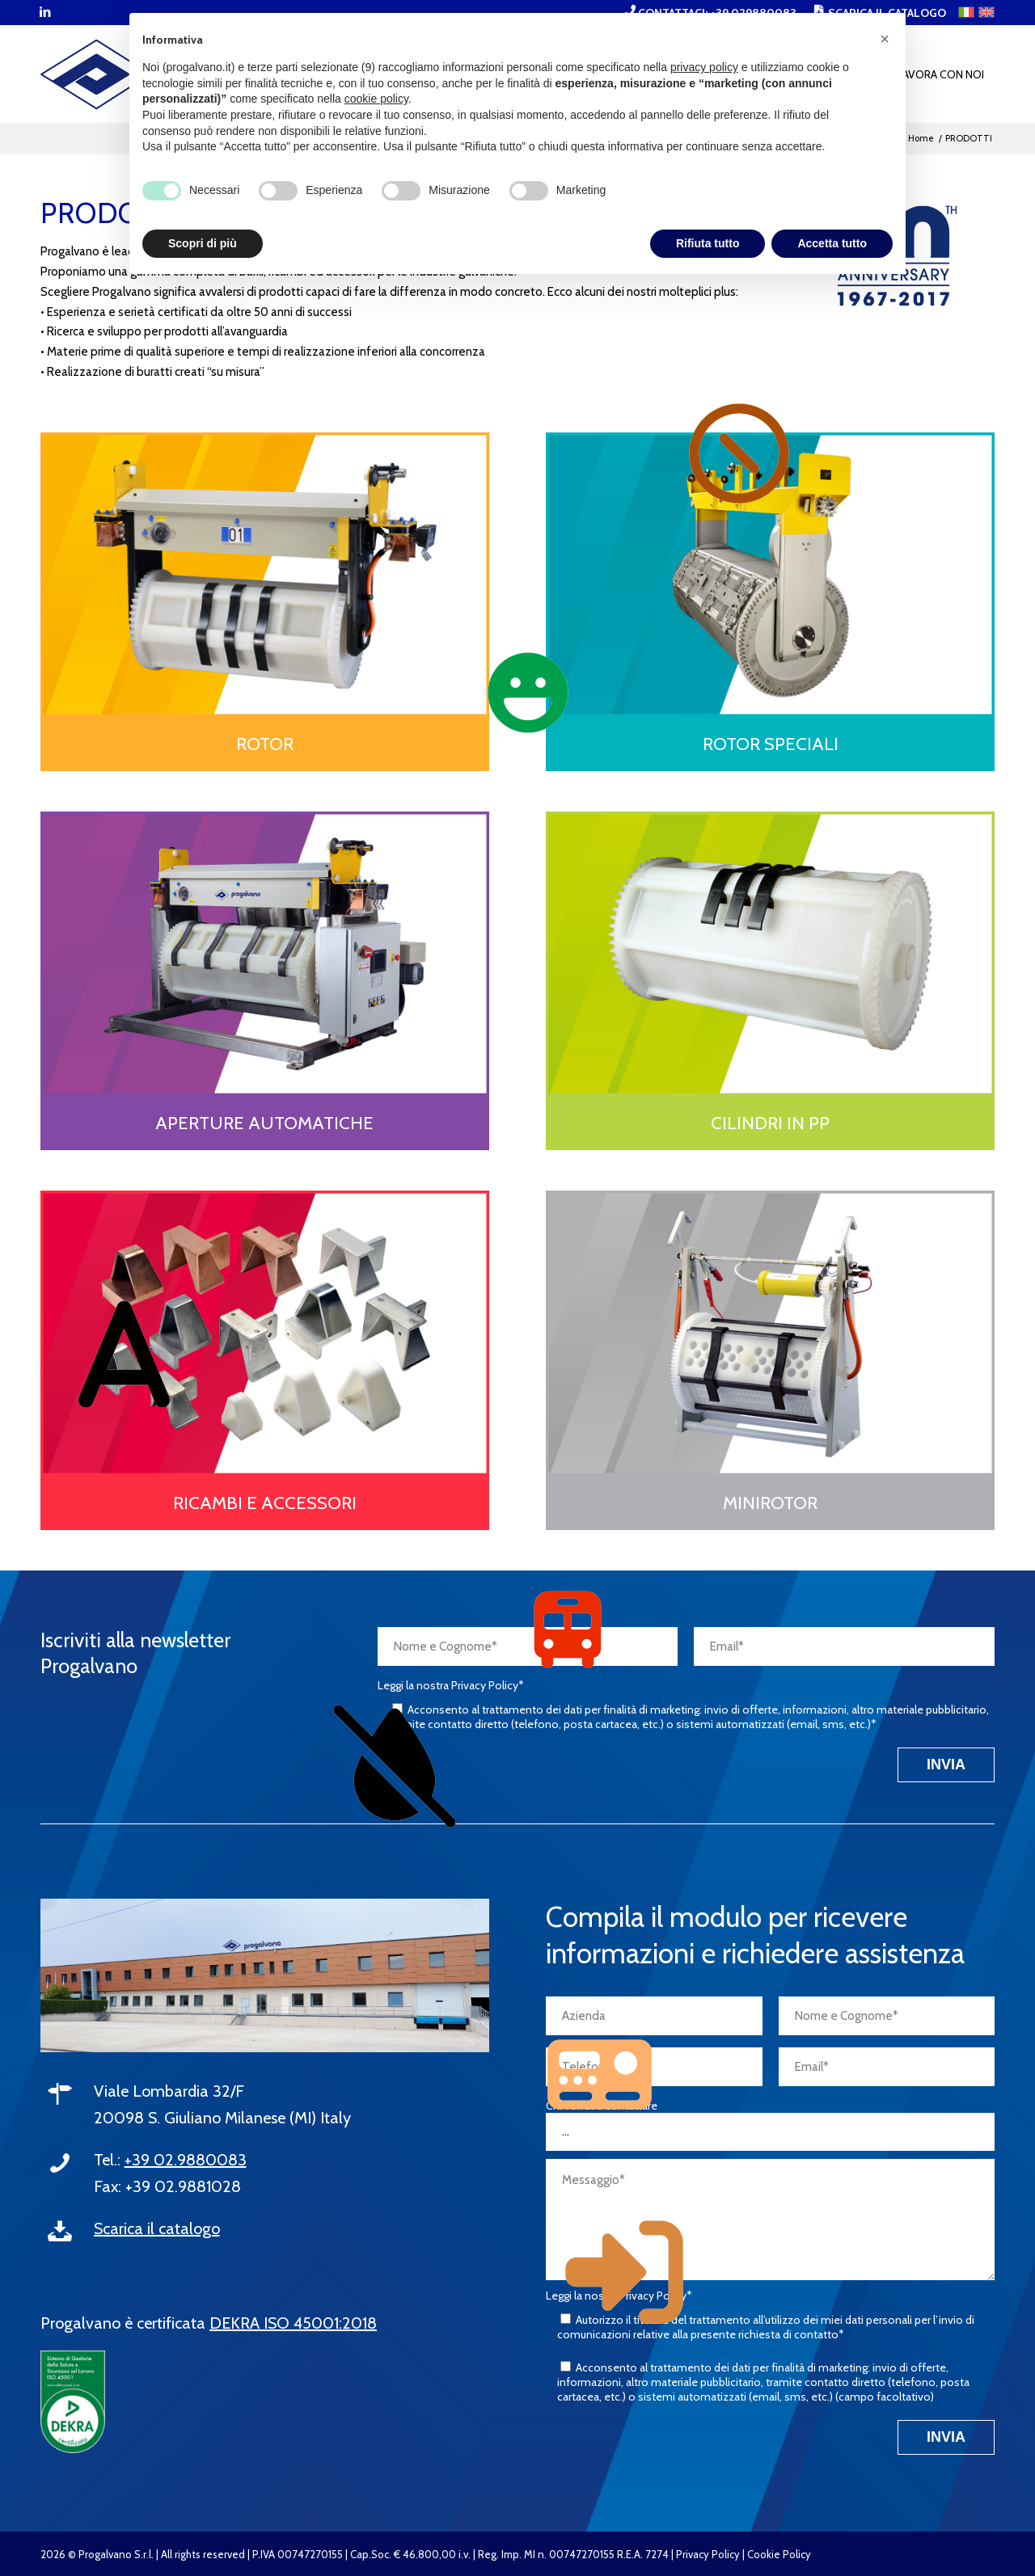 The width and height of the screenshot is (1035, 2576). What do you see at coordinates (124, 1354) in the screenshot?
I see `indicates text formatting or font options` at bounding box center [124, 1354].